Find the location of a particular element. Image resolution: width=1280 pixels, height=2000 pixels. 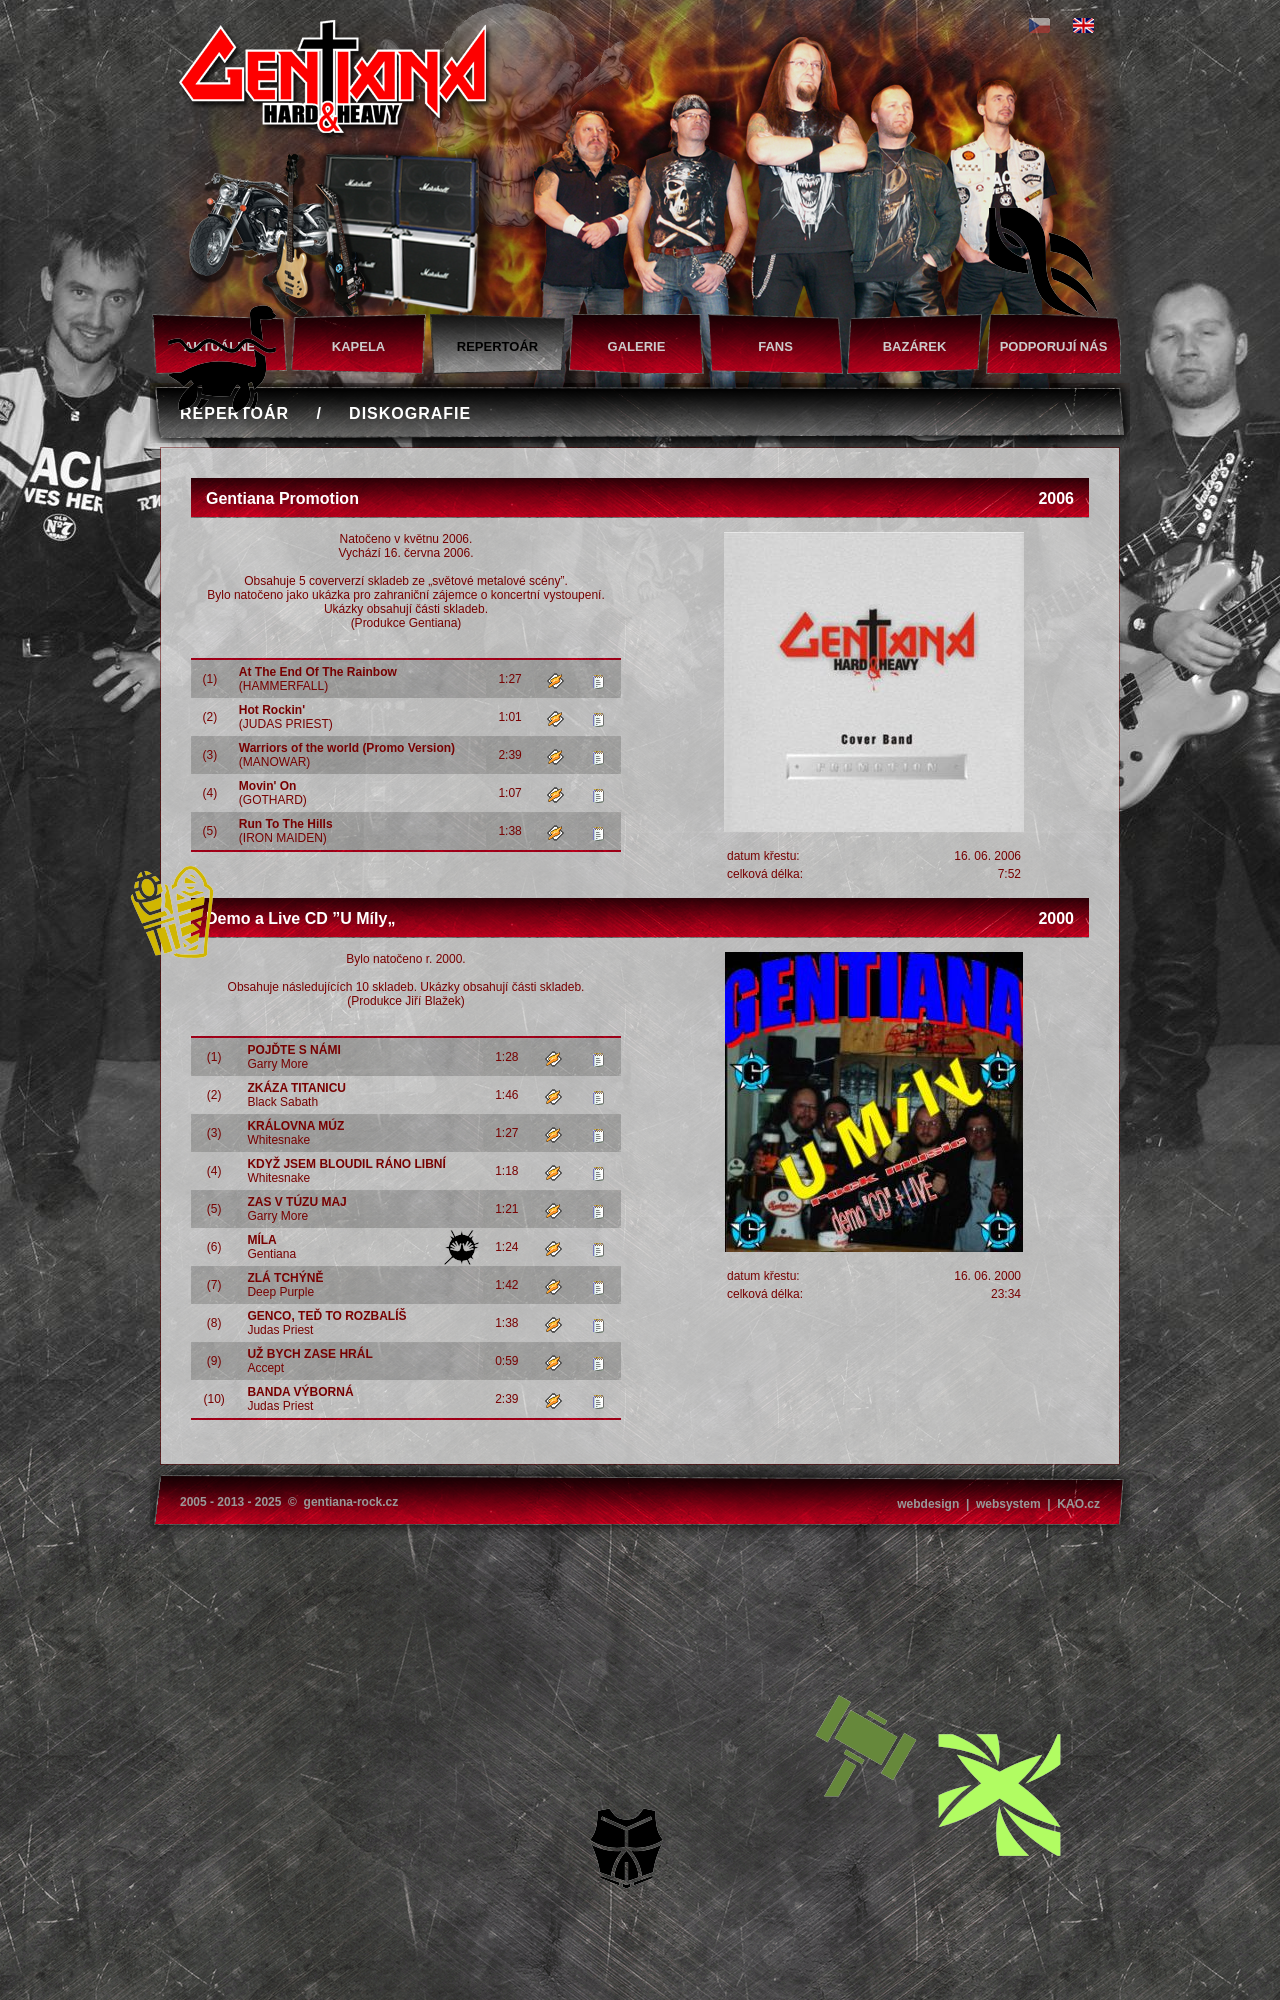

equip chest armor to your character is located at coordinates (626, 1848).